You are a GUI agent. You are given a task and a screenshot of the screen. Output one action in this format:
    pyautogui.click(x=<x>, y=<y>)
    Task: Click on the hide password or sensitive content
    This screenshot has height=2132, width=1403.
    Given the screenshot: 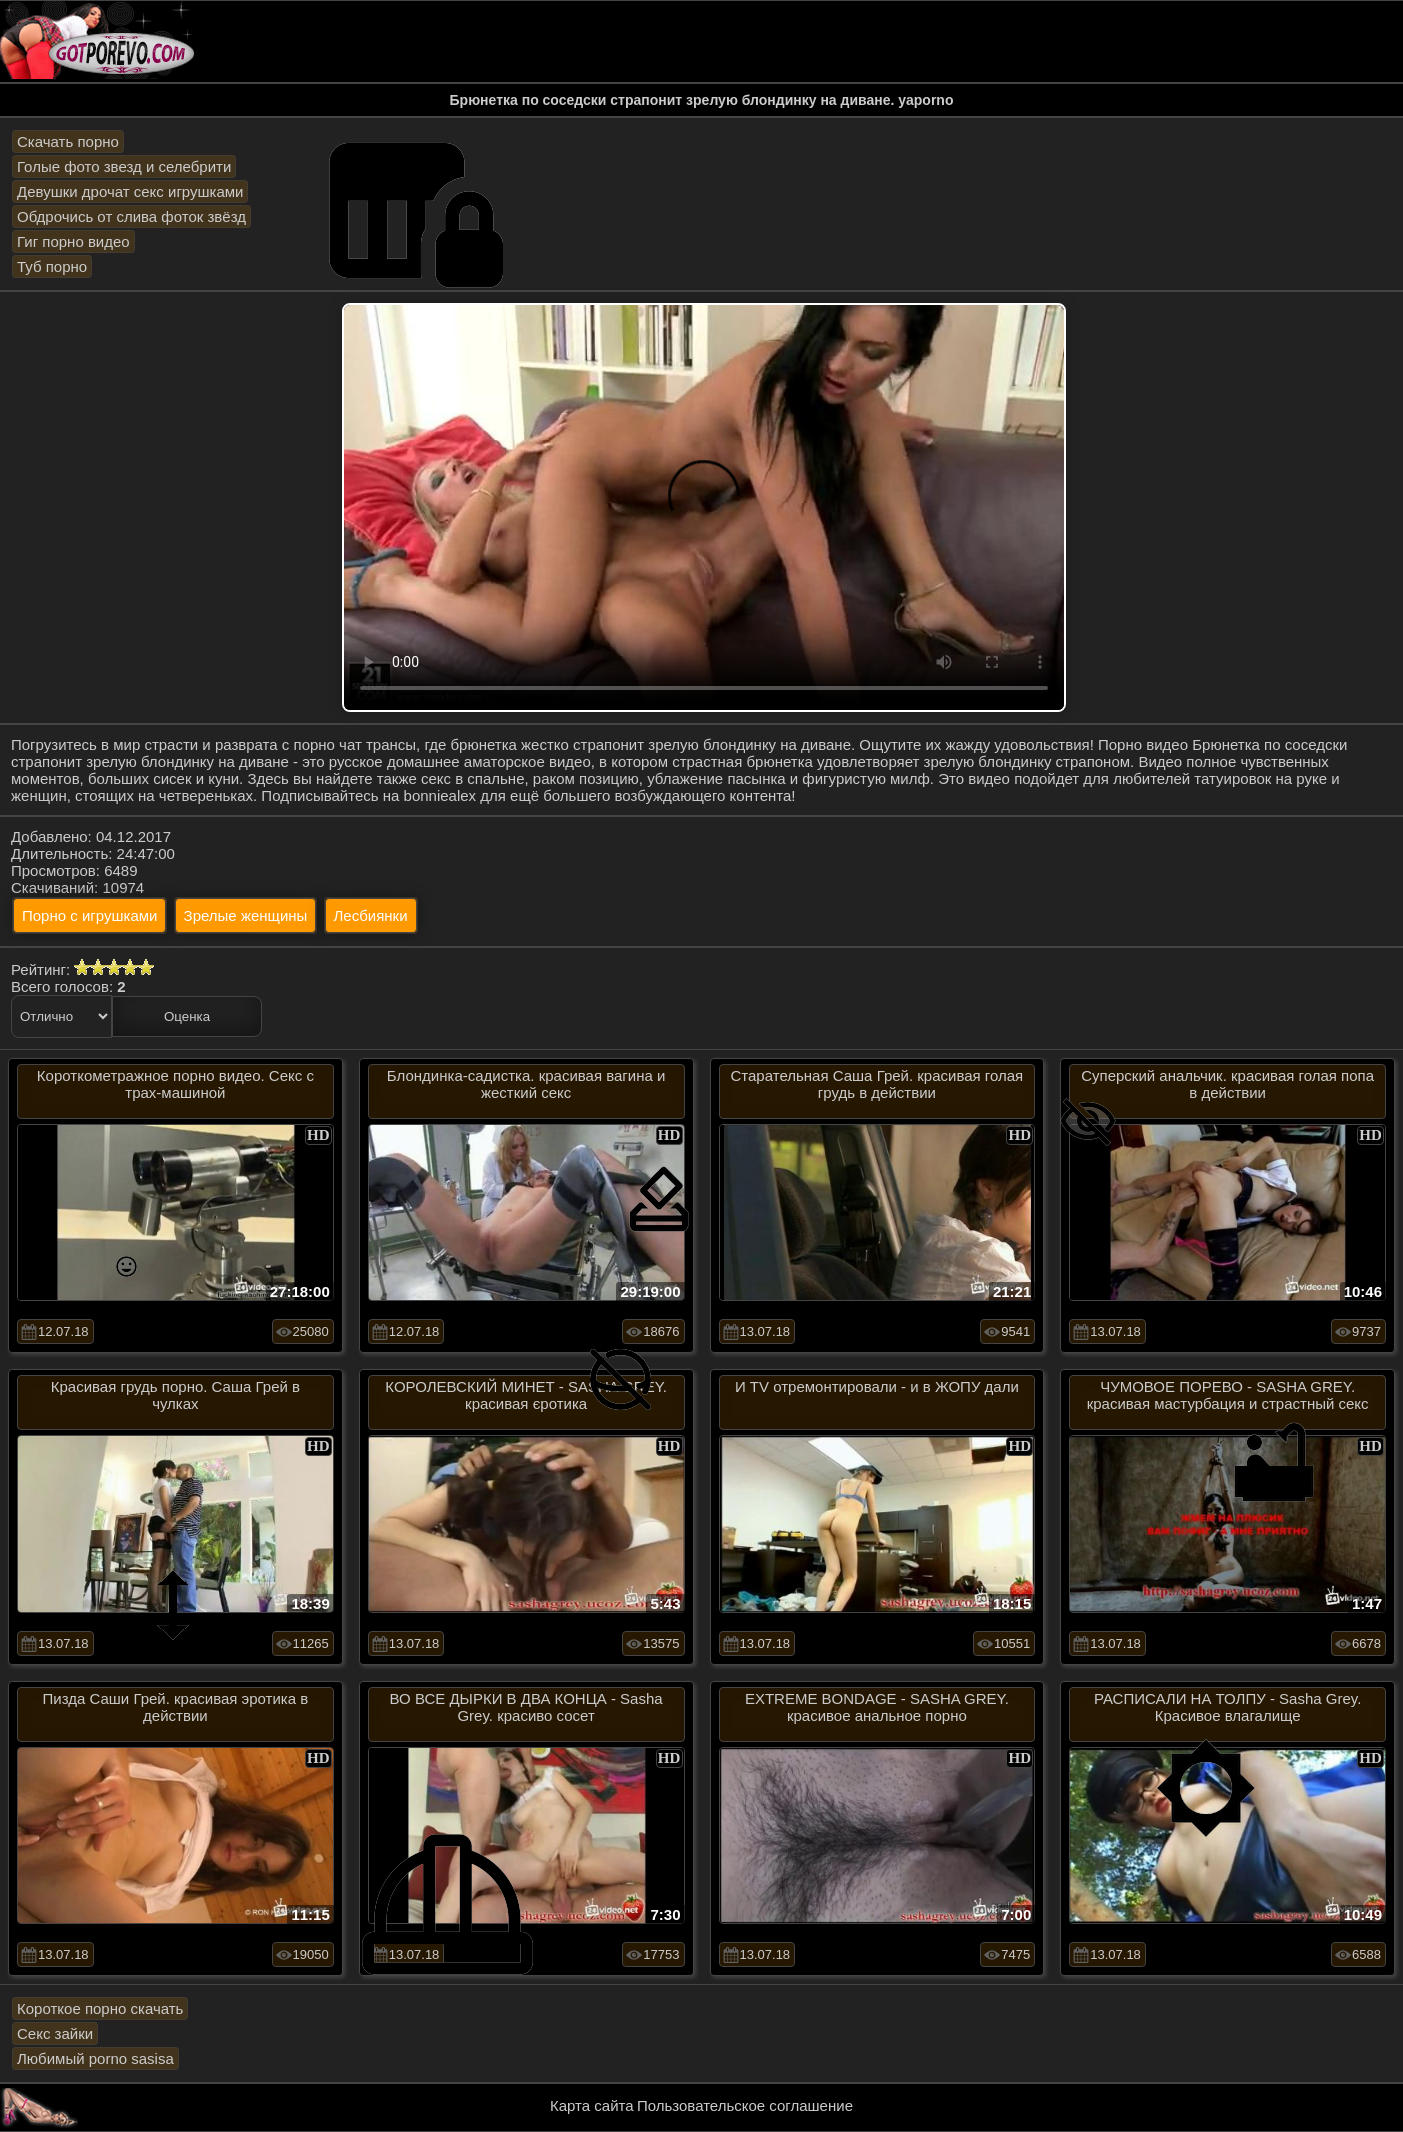 What is the action you would take?
    pyautogui.click(x=1088, y=1122)
    